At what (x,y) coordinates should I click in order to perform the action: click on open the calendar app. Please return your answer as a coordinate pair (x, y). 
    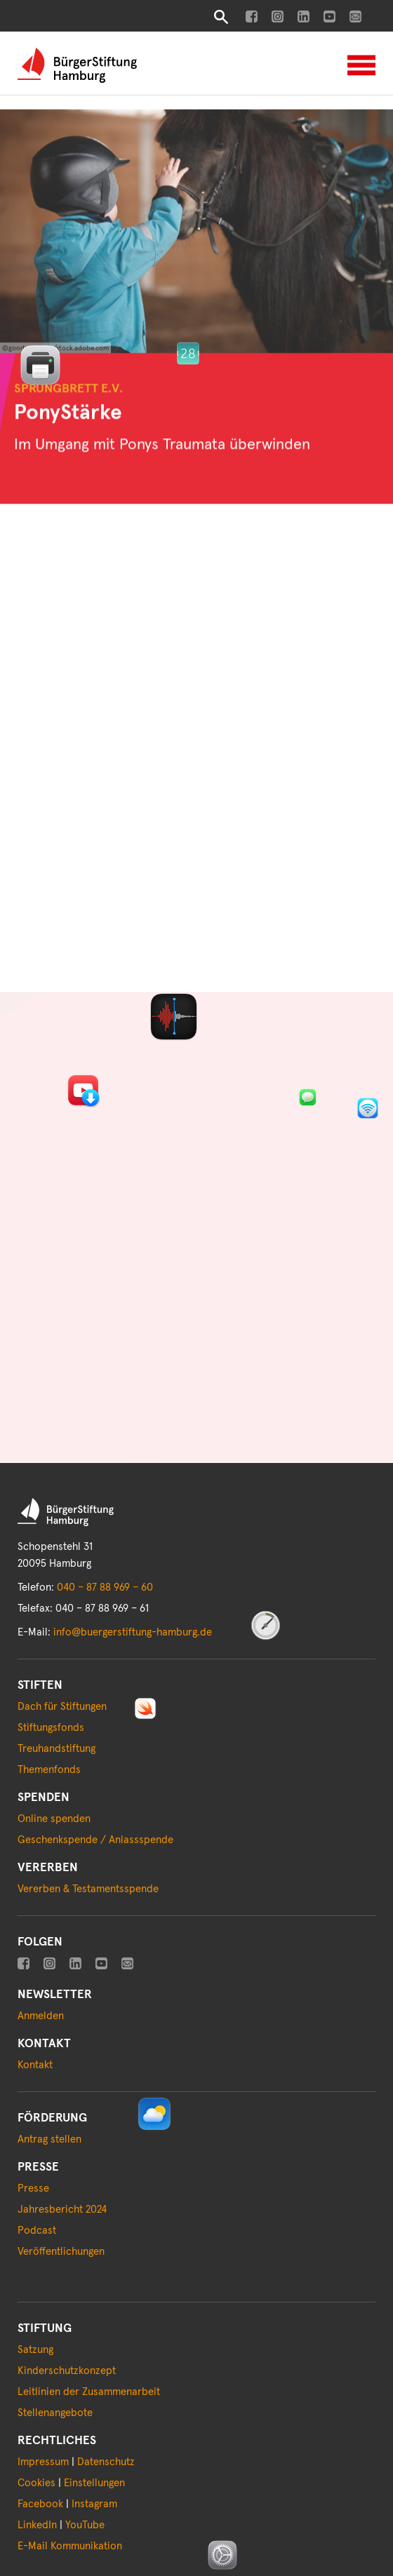
    Looking at the image, I should click on (188, 353).